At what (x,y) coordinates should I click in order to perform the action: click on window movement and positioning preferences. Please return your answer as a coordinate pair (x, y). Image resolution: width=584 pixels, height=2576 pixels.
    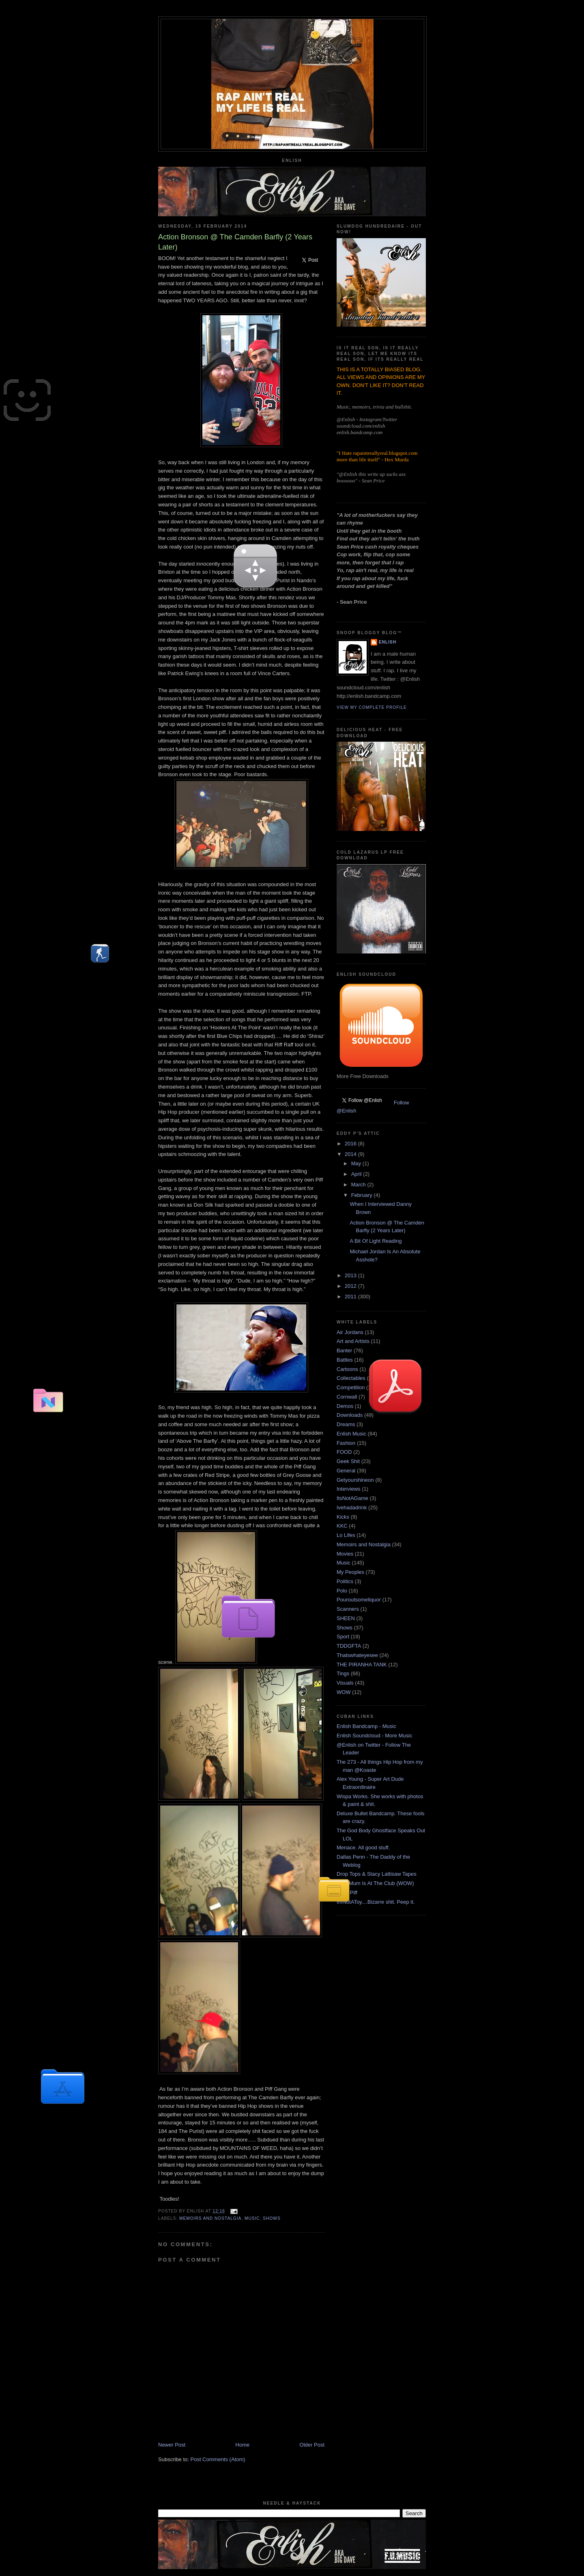
    Looking at the image, I should click on (255, 566).